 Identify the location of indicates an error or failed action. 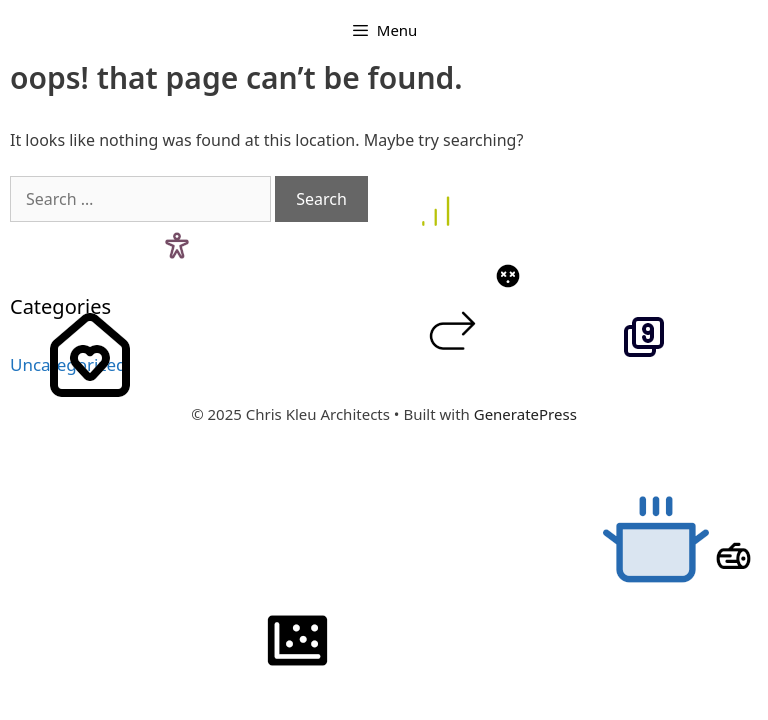
(508, 276).